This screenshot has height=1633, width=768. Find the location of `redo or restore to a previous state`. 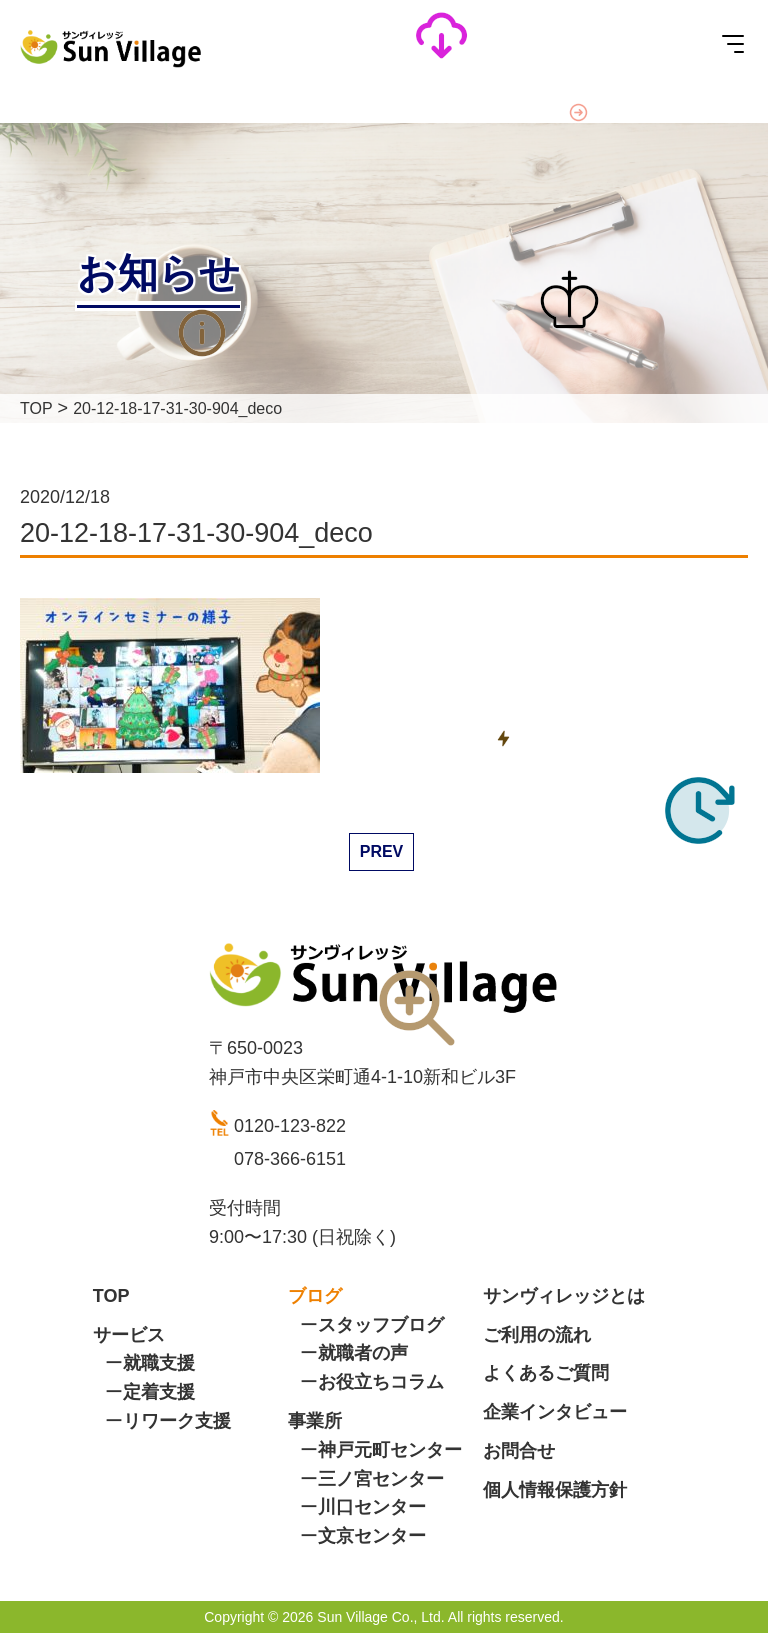

redo or restore to a previous state is located at coordinates (698, 810).